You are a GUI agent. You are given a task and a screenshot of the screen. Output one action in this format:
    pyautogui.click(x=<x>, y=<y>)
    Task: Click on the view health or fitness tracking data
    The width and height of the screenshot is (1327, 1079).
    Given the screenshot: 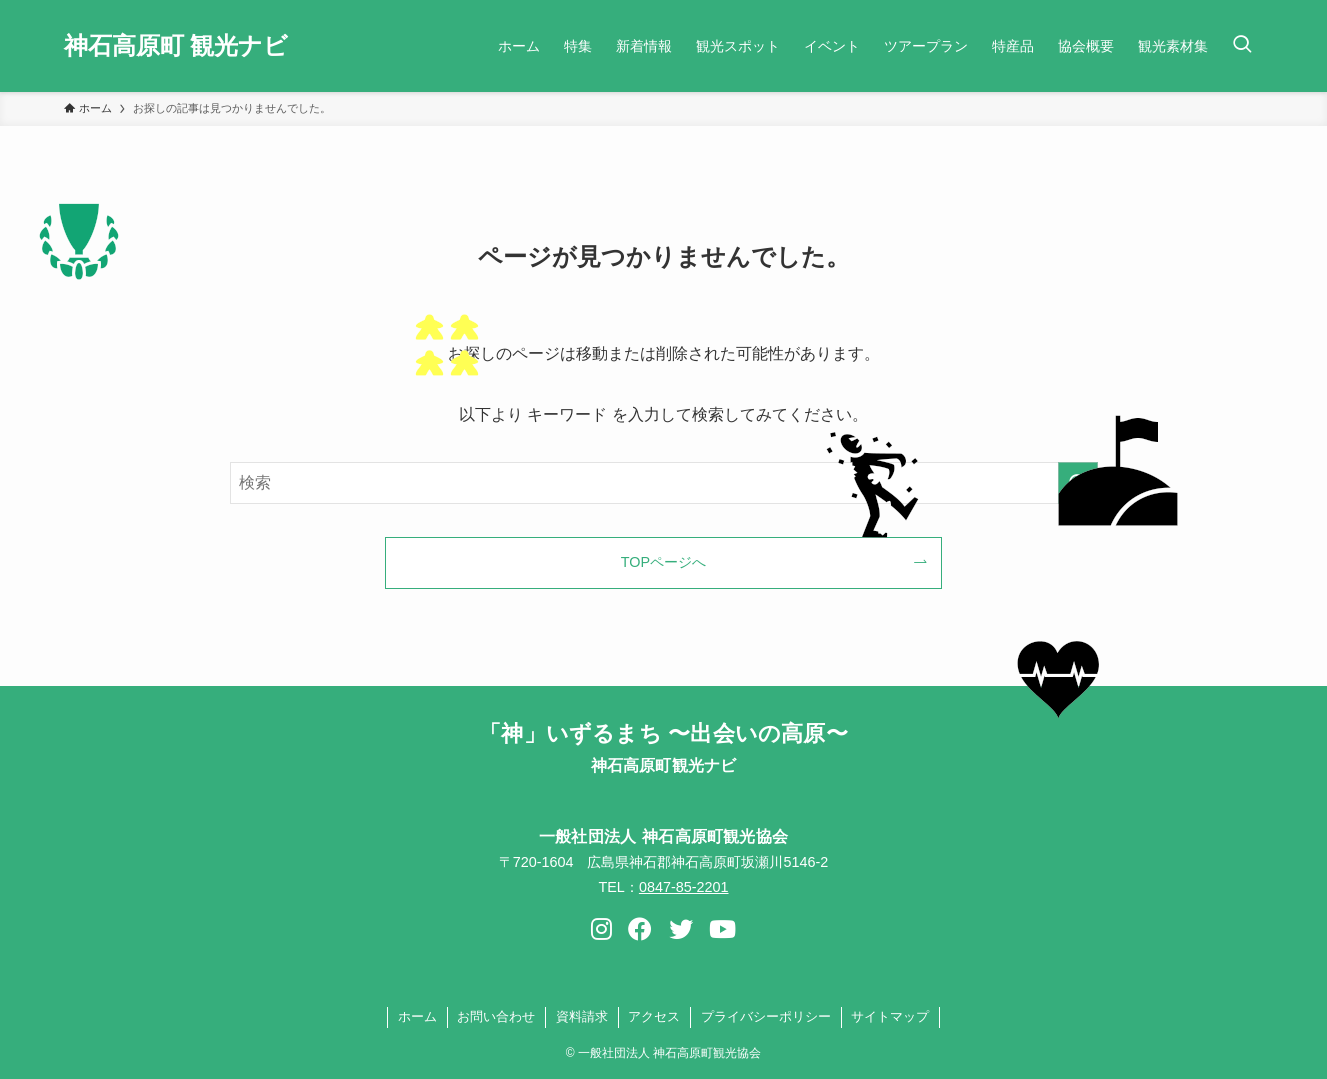 What is the action you would take?
    pyautogui.click(x=1058, y=680)
    